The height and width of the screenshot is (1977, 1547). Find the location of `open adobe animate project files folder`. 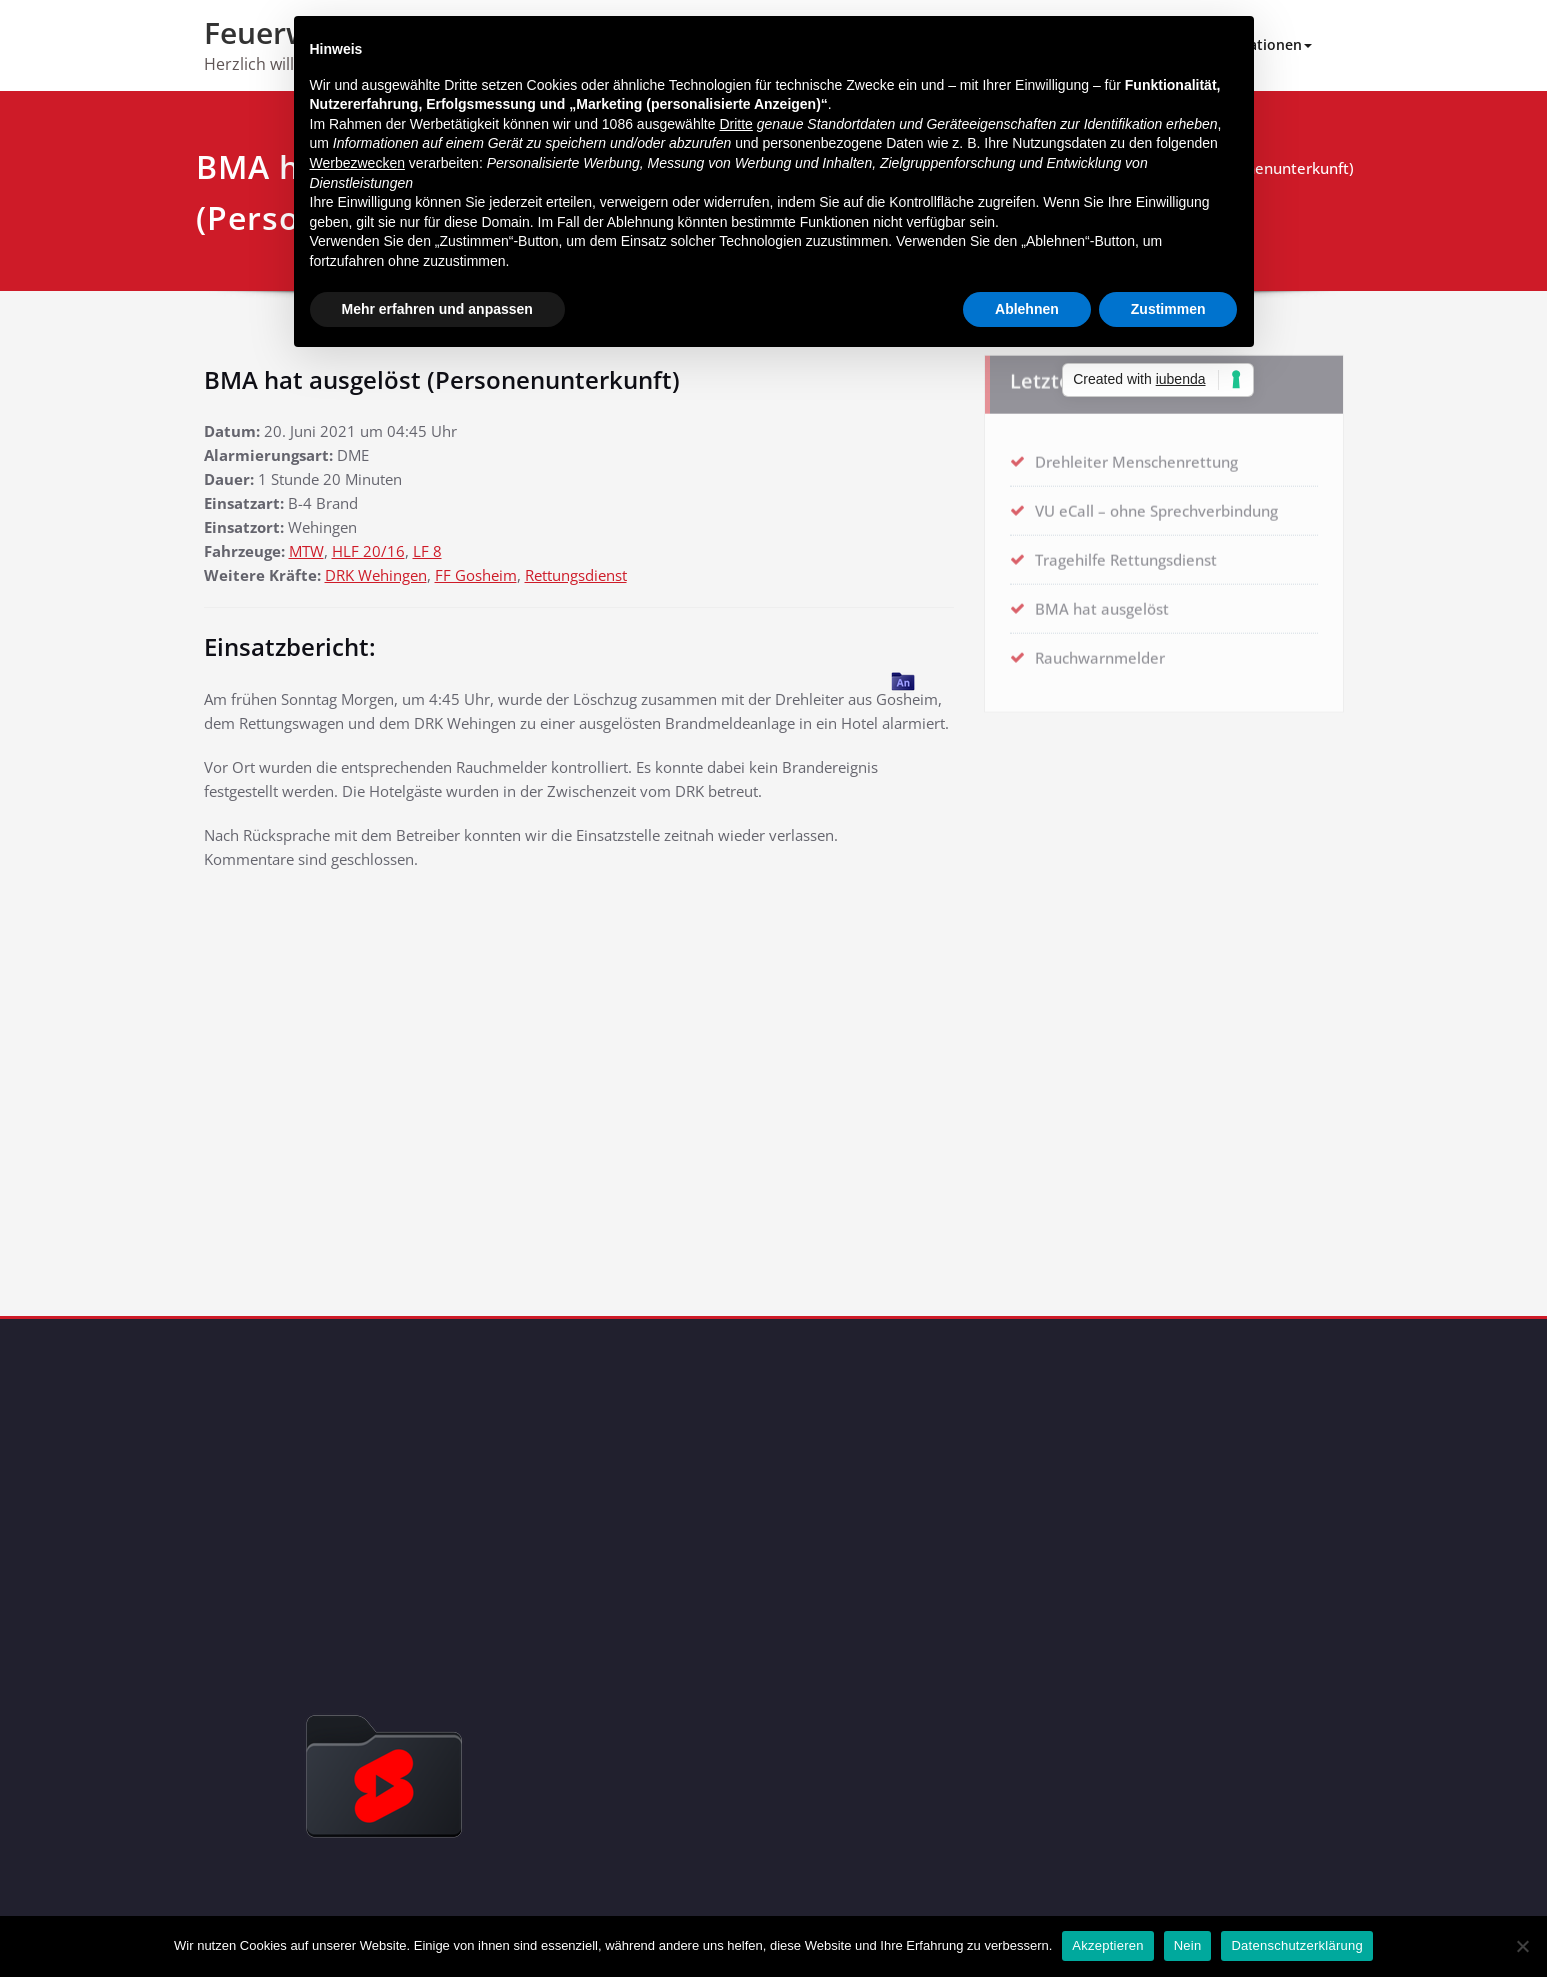

open adobe animate project files folder is located at coordinates (903, 682).